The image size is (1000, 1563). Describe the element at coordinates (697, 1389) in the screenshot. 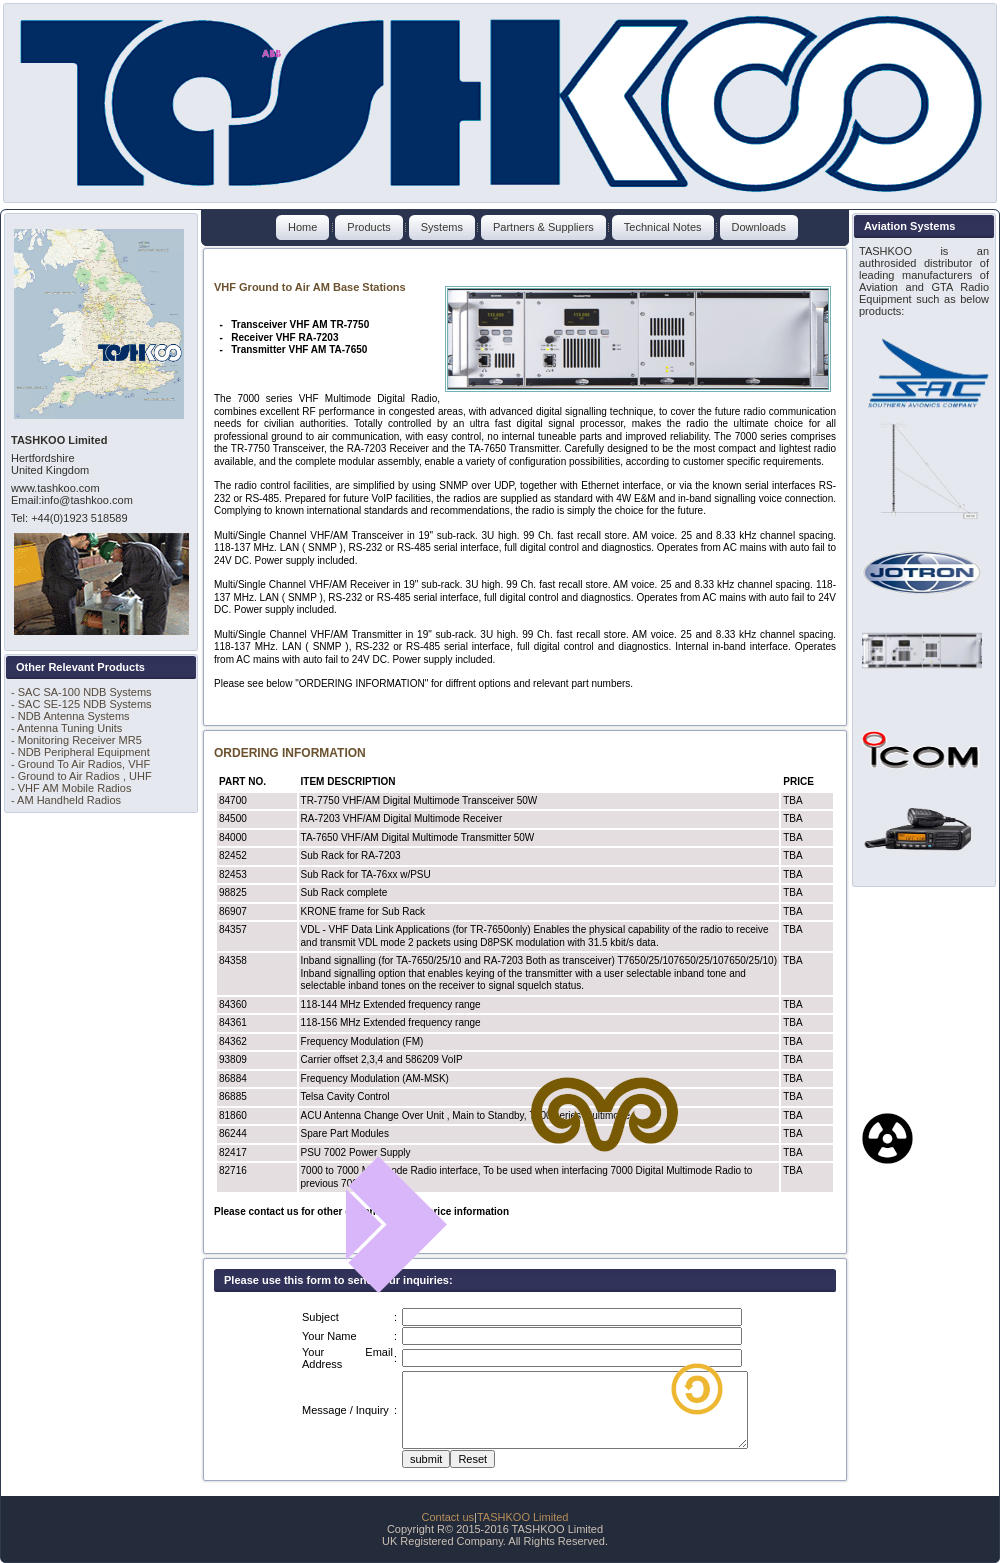

I see `indicates content shared under creative commons share-alike license` at that location.